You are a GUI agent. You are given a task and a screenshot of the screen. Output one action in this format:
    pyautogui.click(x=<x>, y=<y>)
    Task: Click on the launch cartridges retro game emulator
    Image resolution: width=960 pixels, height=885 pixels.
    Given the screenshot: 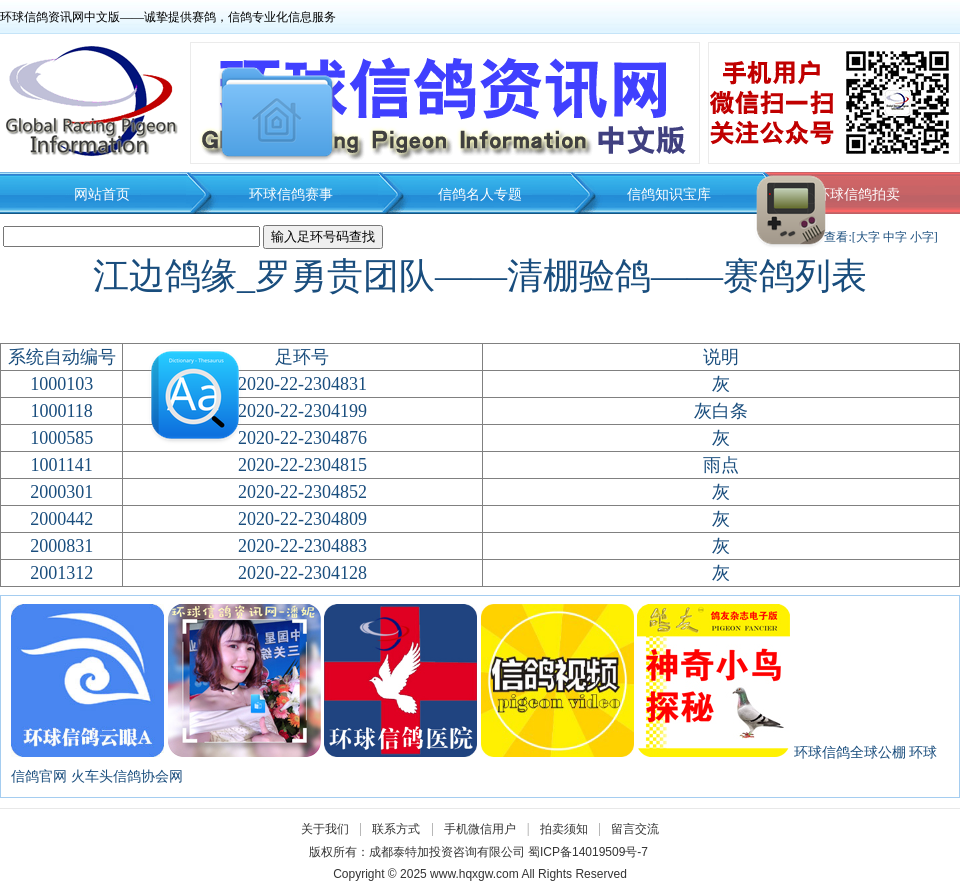 What is the action you would take?
    pyautogui.click(x=791, y=210)
    